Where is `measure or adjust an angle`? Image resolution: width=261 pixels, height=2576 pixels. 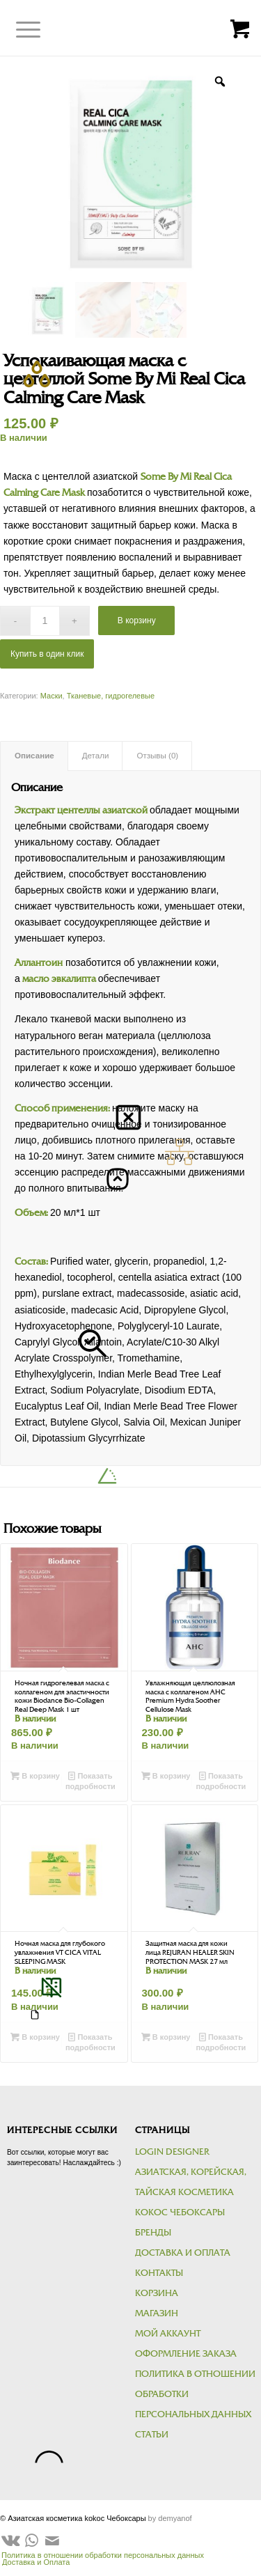 measure or adjust an angle is located at coordinates (107, 1476).